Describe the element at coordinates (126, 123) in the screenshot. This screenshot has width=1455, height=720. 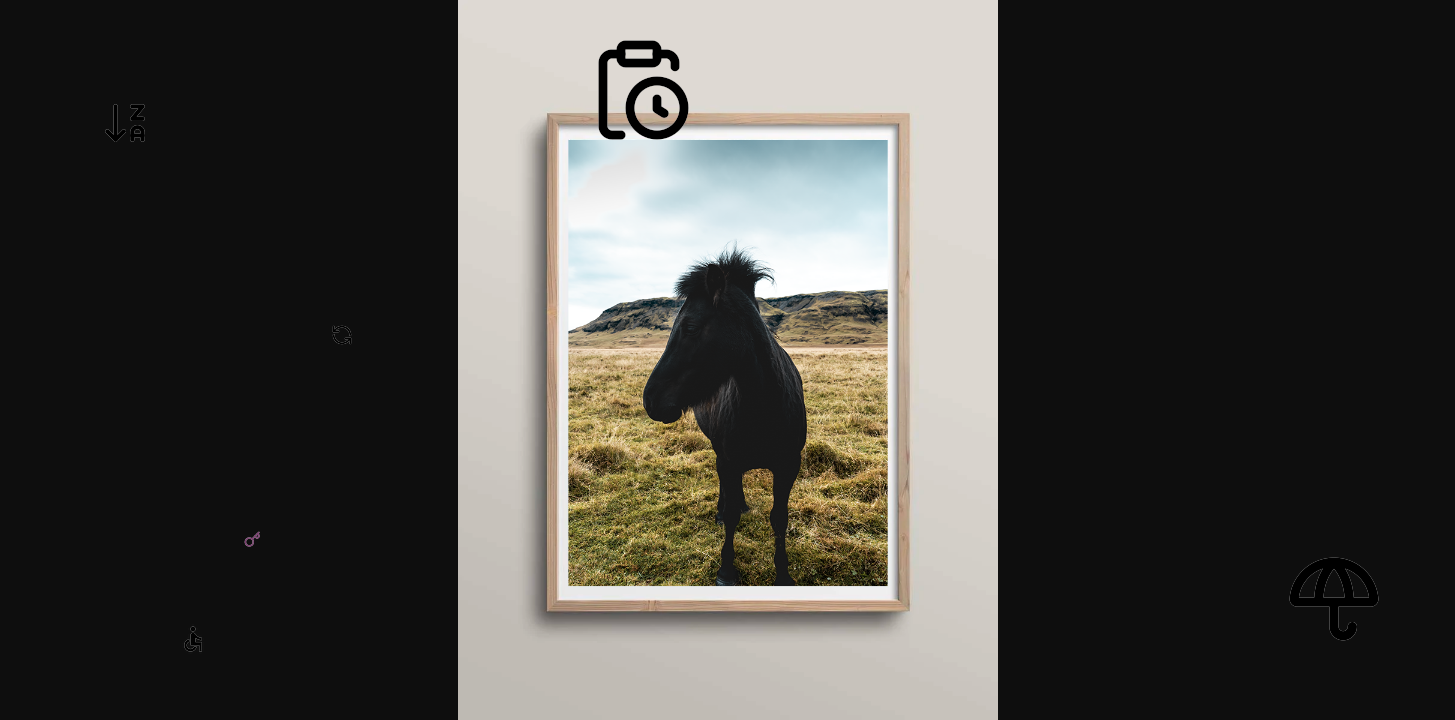
I see `sort items in reverse alphabetical order (Z to A)` at that location.